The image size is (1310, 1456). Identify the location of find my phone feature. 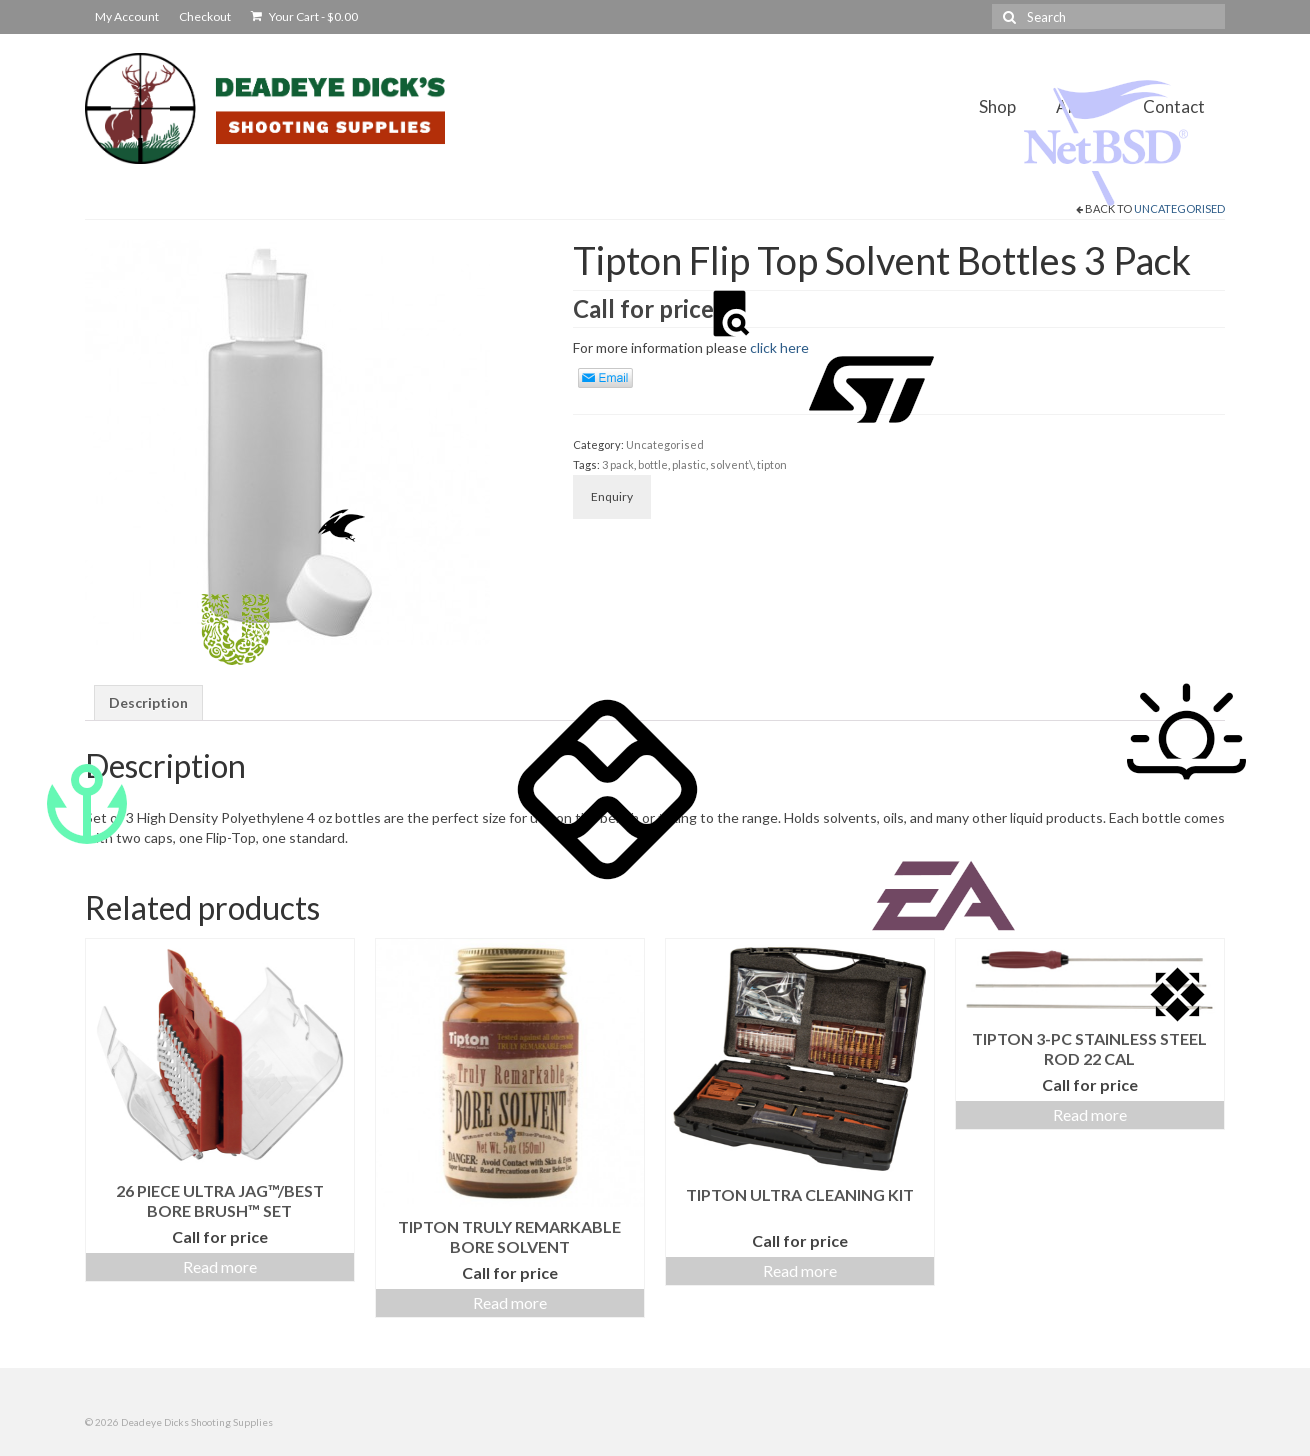
(729, 313).